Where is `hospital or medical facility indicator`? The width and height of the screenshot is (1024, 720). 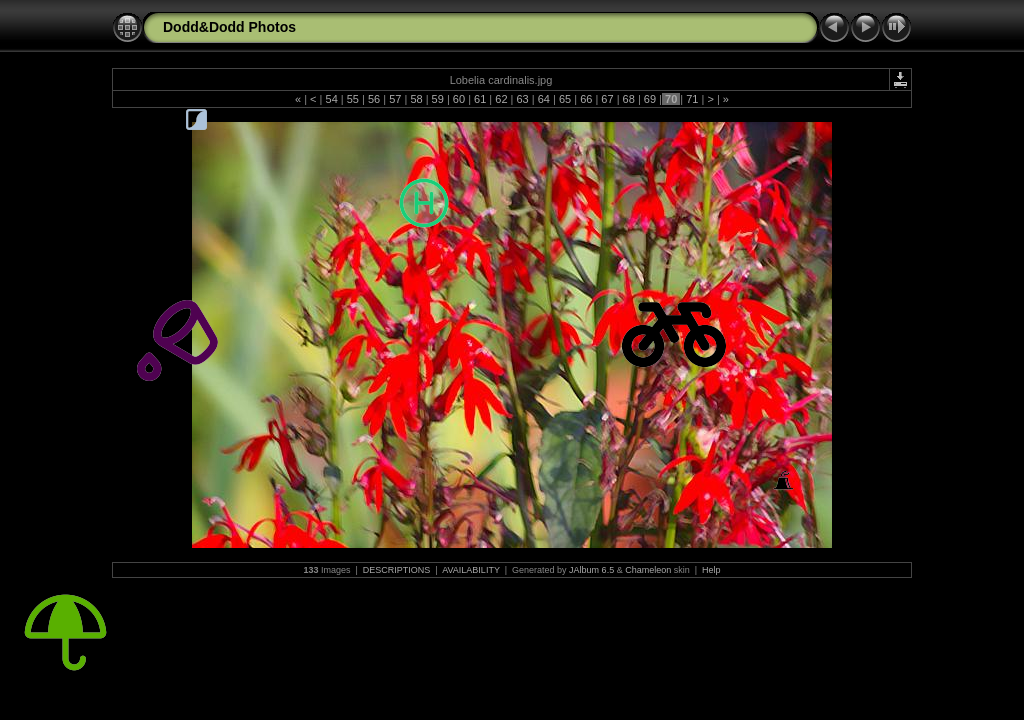 hospital or medical facility indicator is located at coordinates (424, 203).